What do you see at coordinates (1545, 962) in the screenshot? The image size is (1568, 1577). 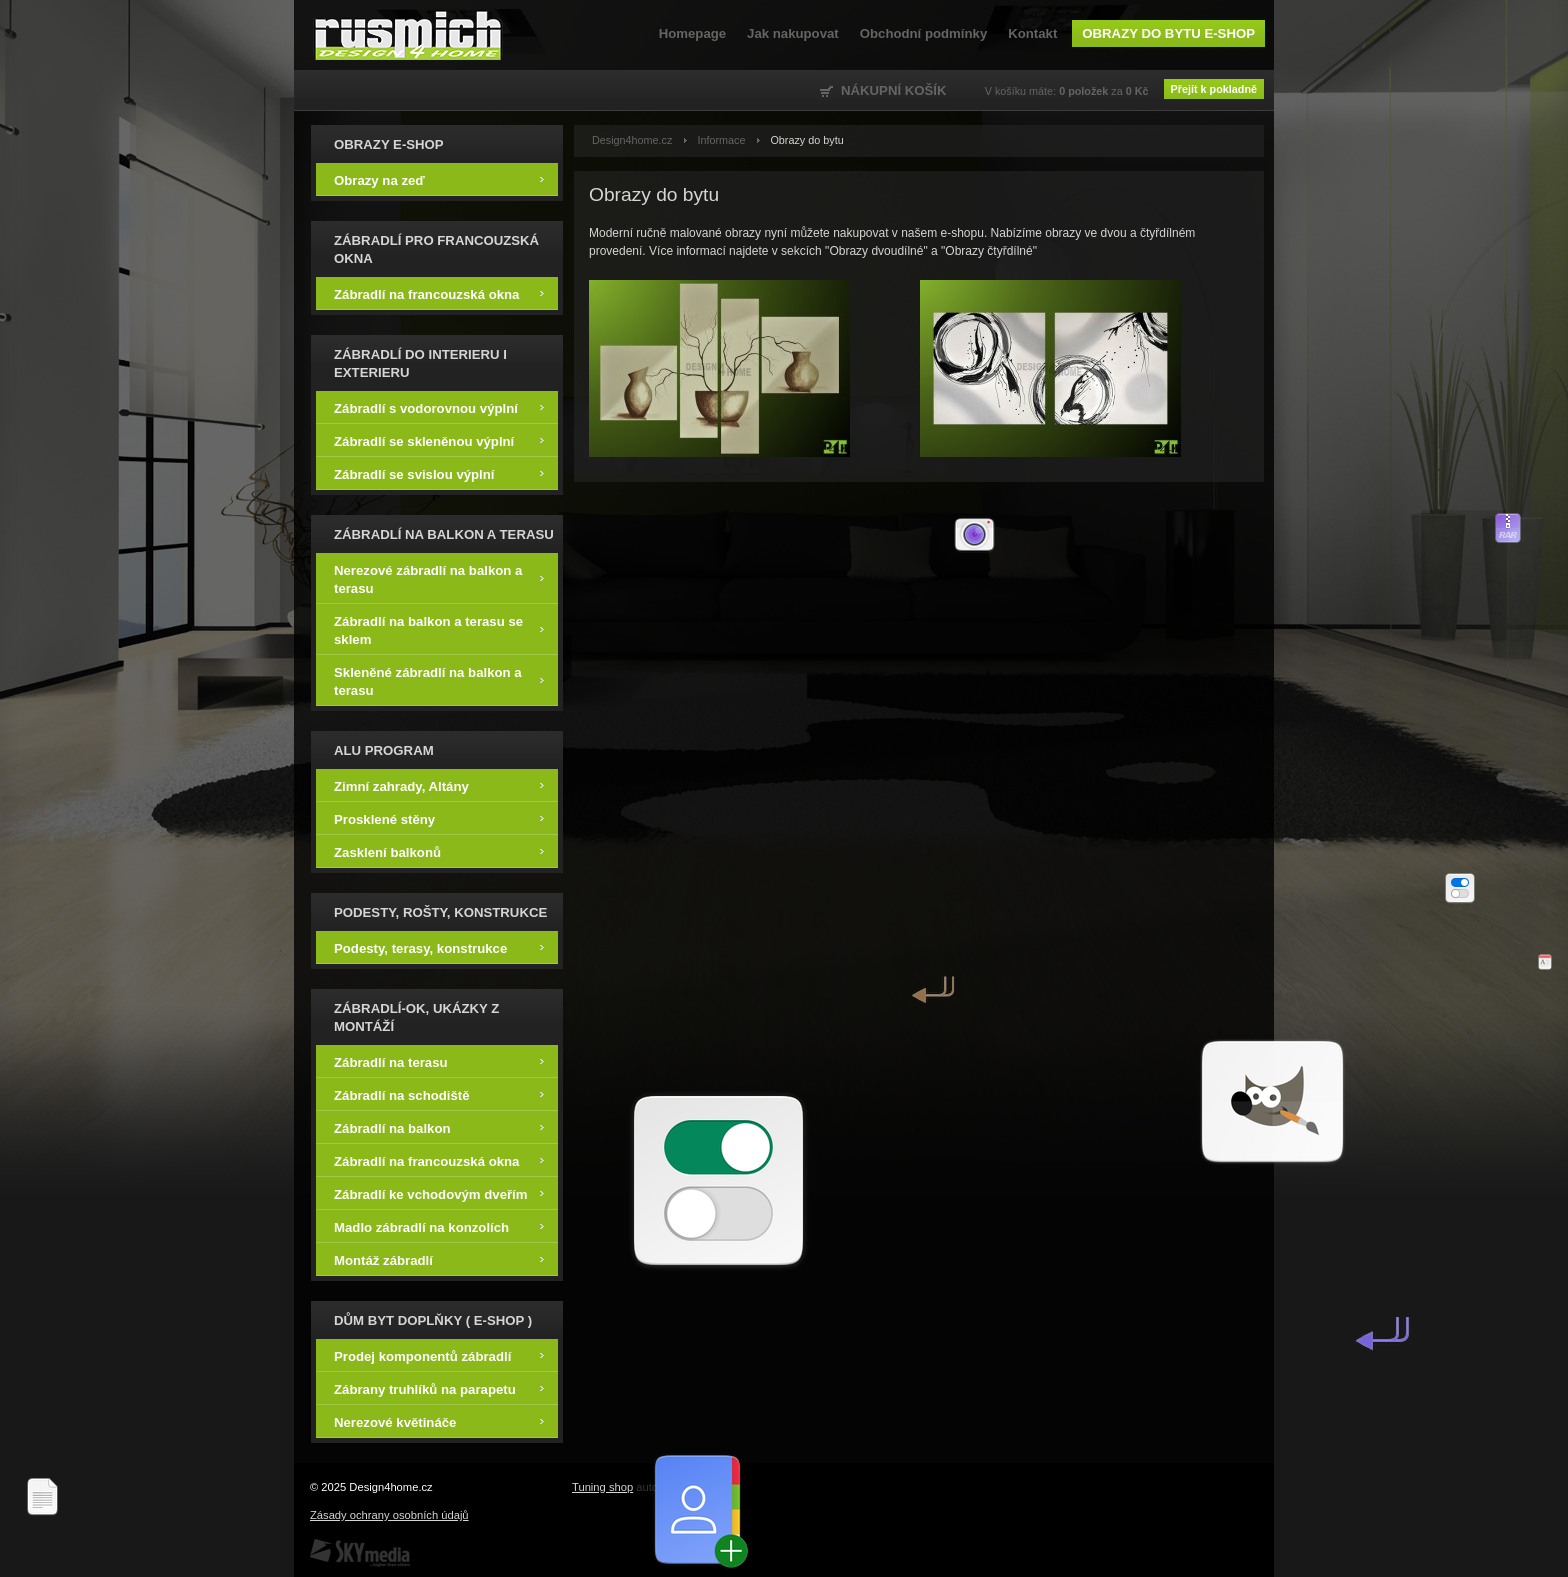 I see `open ebook reader application` at bounding box center [1545, 962].